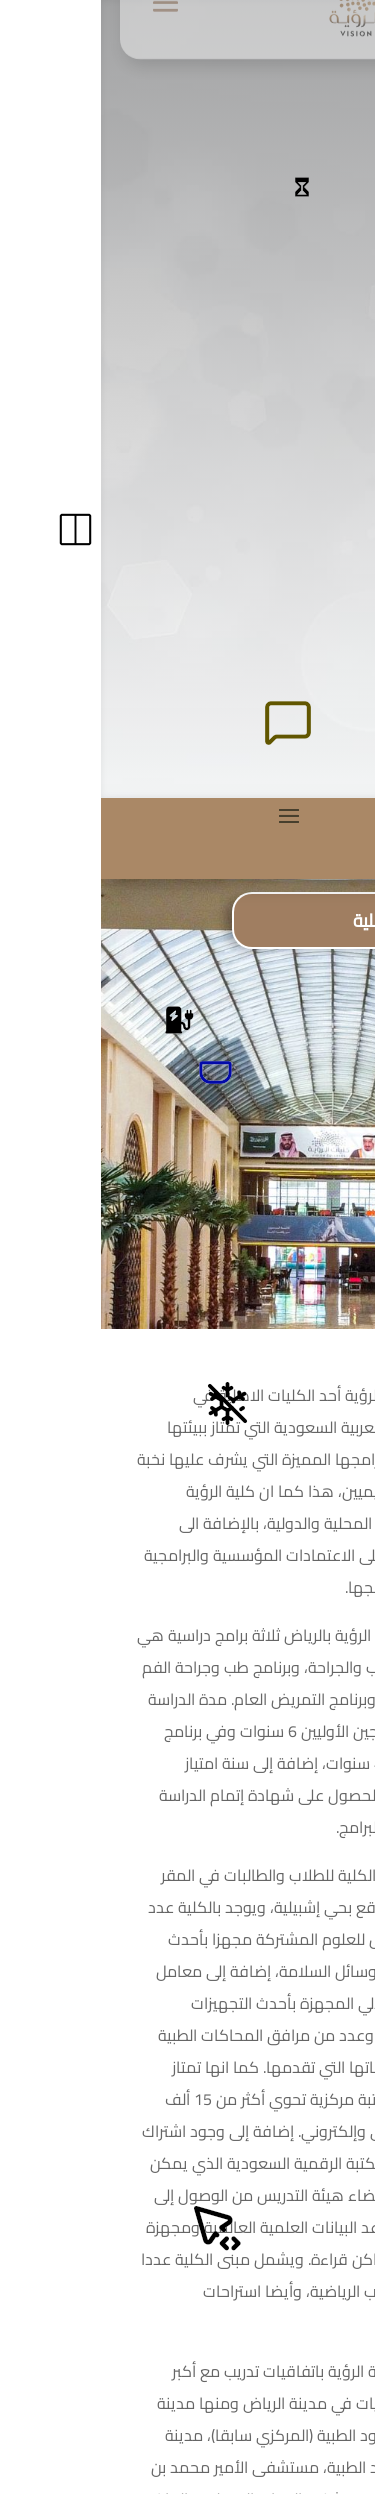 This screenshot has width=375, height=2494. I want to click on open chat or messaging, so click(288, 722).